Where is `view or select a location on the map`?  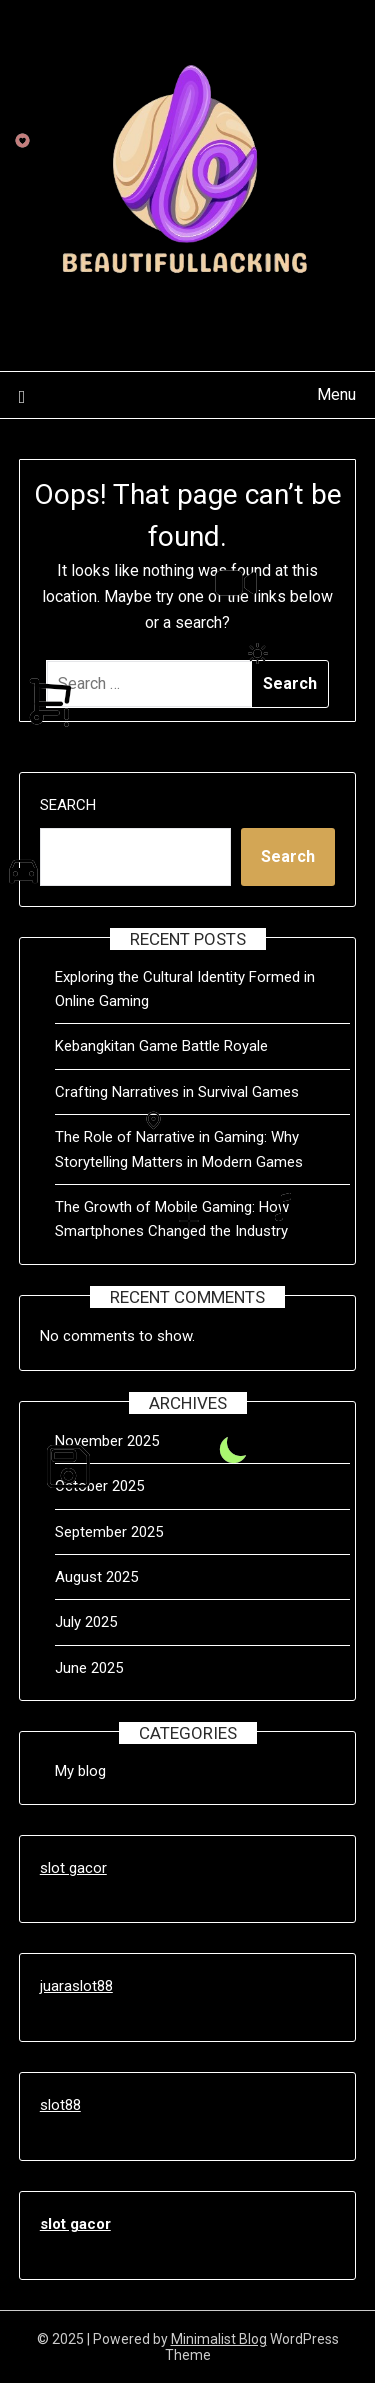 view or select a location on the map is located at coordinates (153, 1120).